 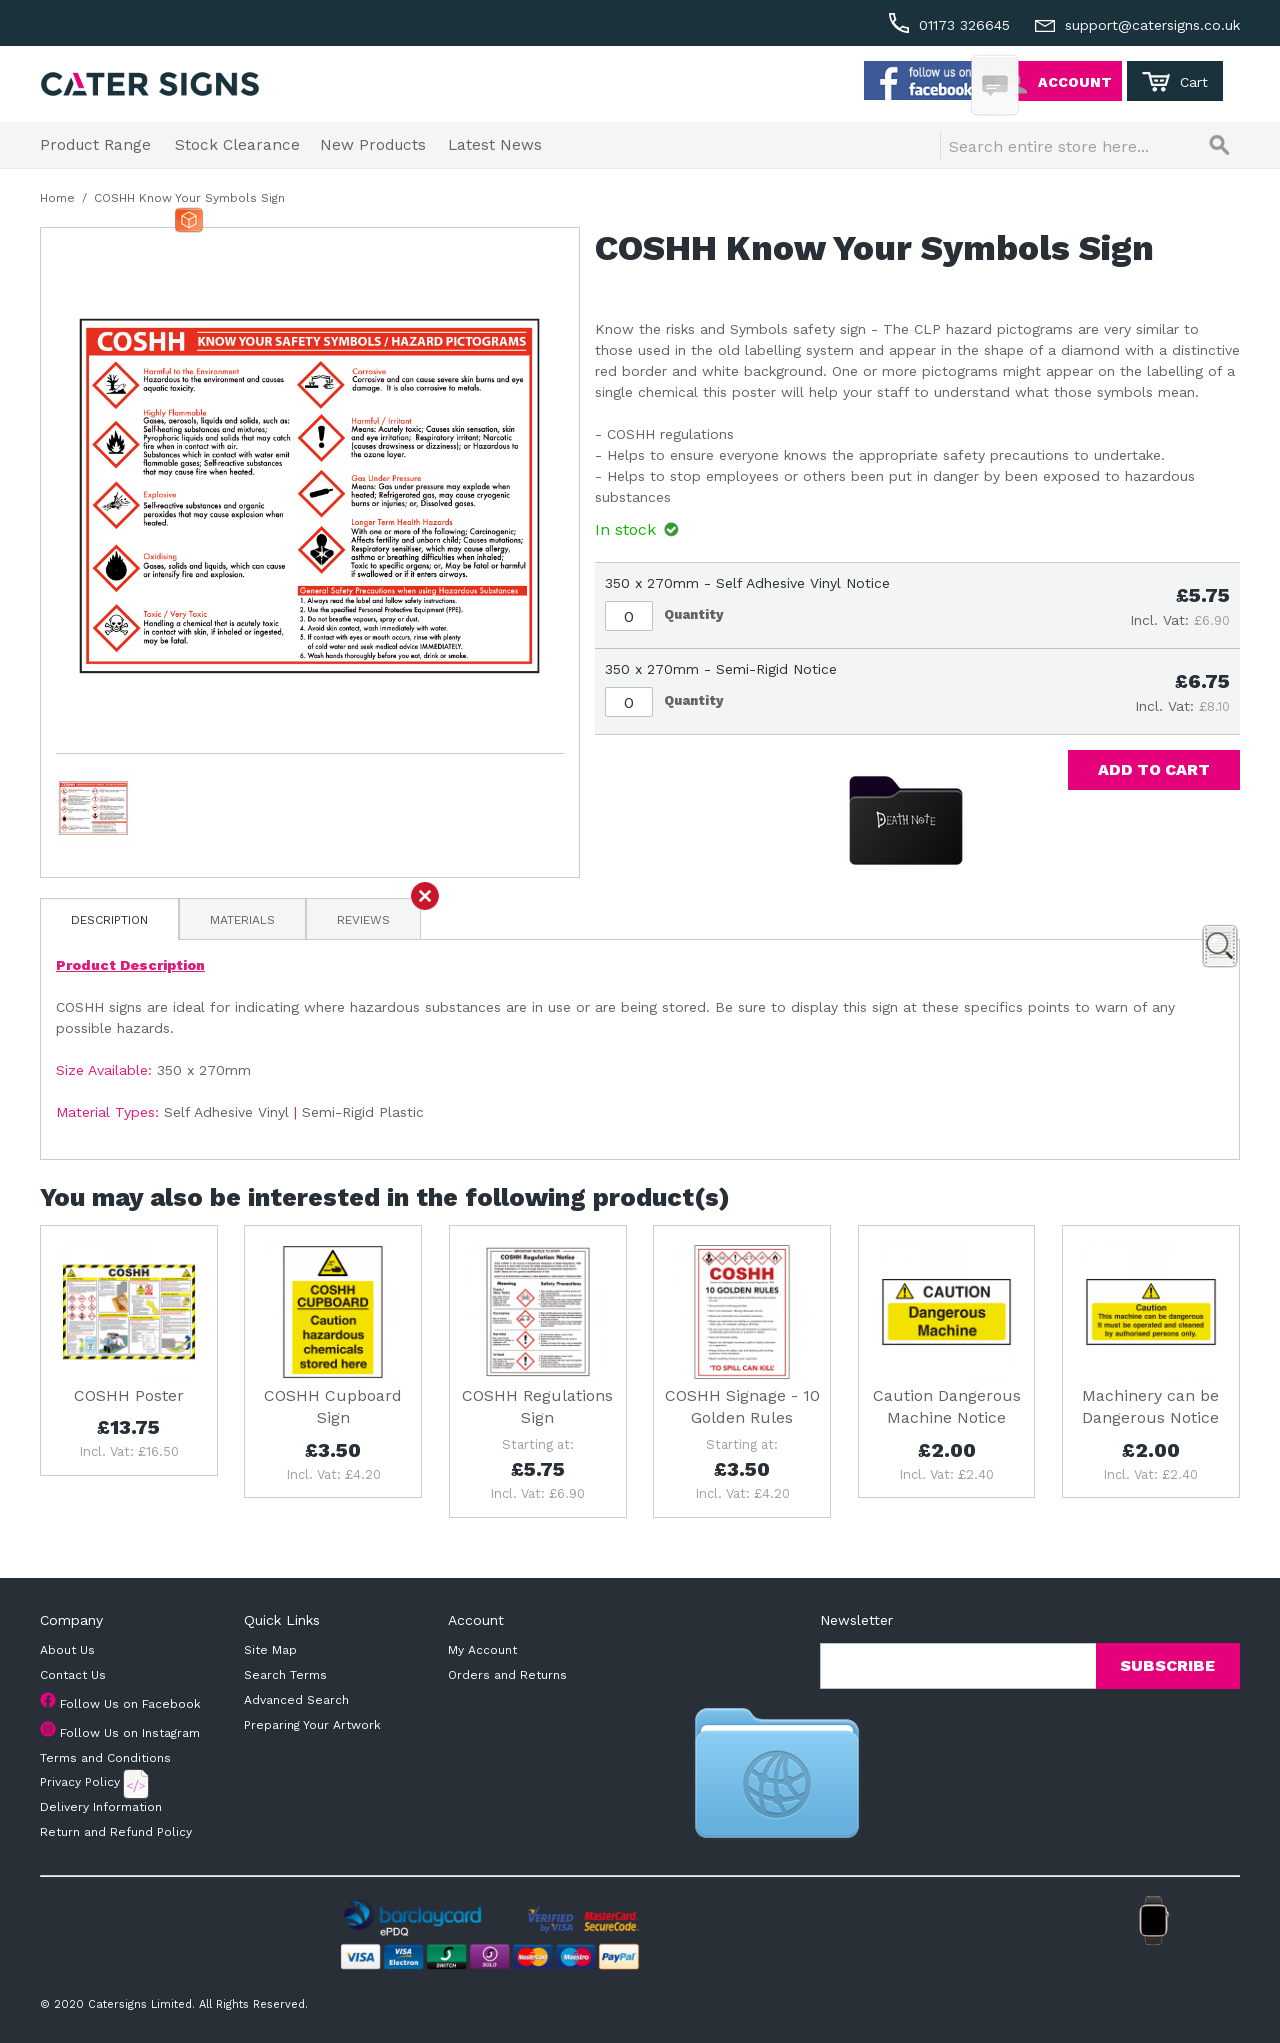 What do you see at coordinates (189, 219) in the screenshot?
I see `open a 3D model file` at bounding box center [189, 219].